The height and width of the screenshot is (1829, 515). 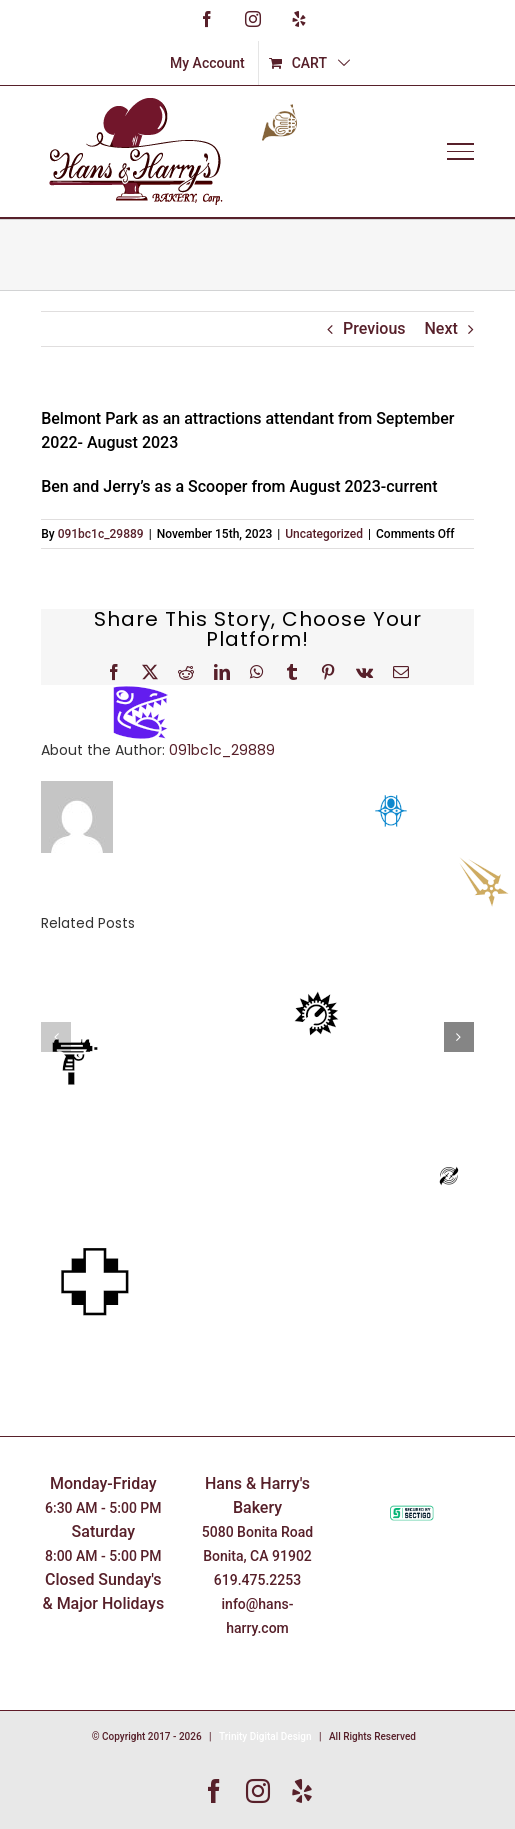 I want to click on activate spinning blade attack or ability, so click(x=449, y=1176).